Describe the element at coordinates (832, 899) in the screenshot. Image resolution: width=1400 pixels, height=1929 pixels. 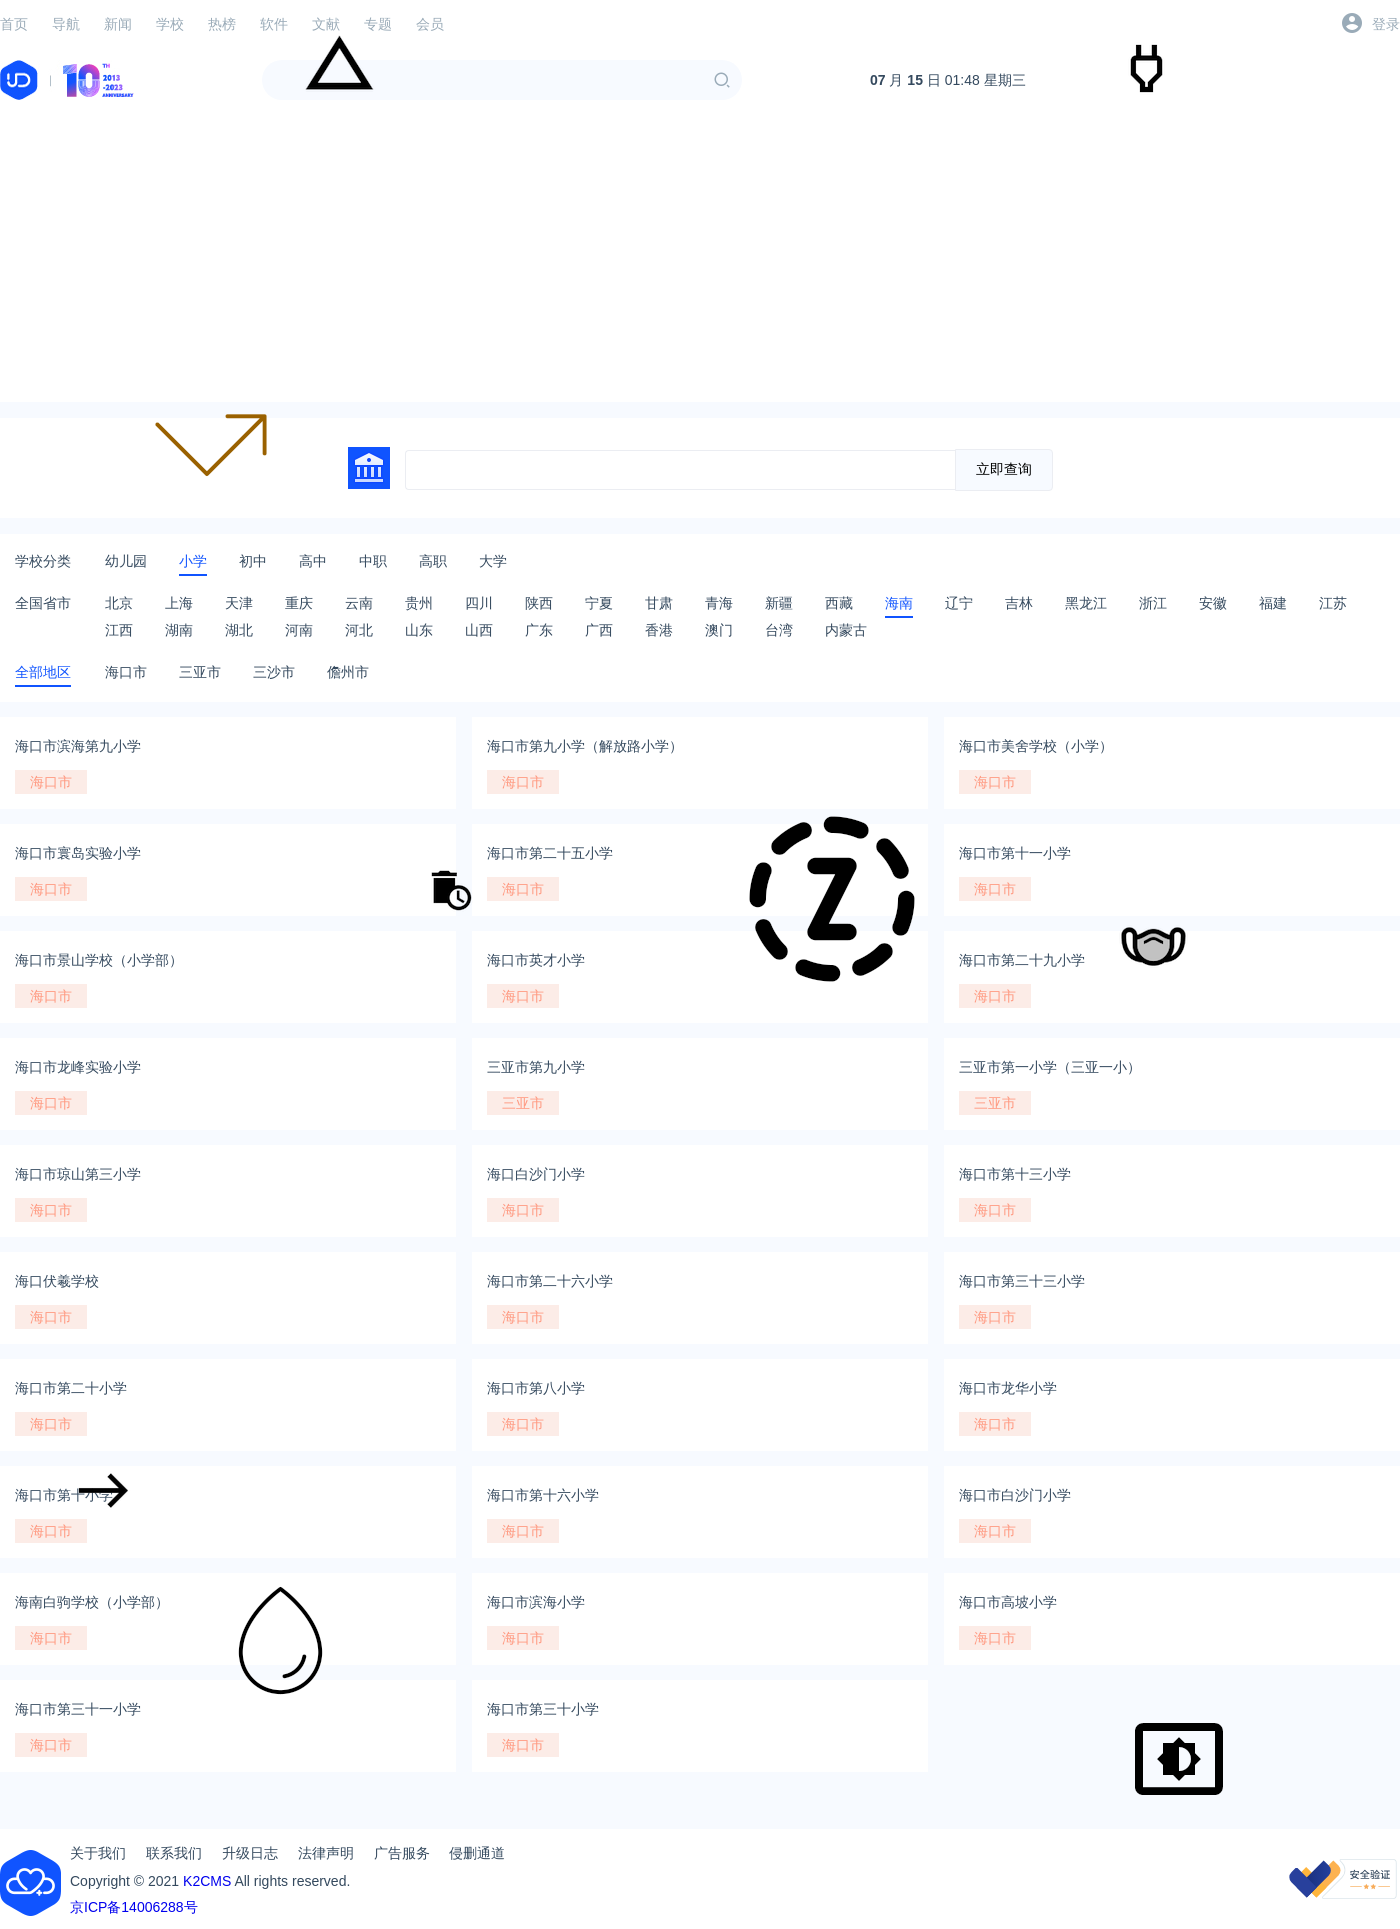
I see `indicates a loading or processing state for sleep mode` at that location.